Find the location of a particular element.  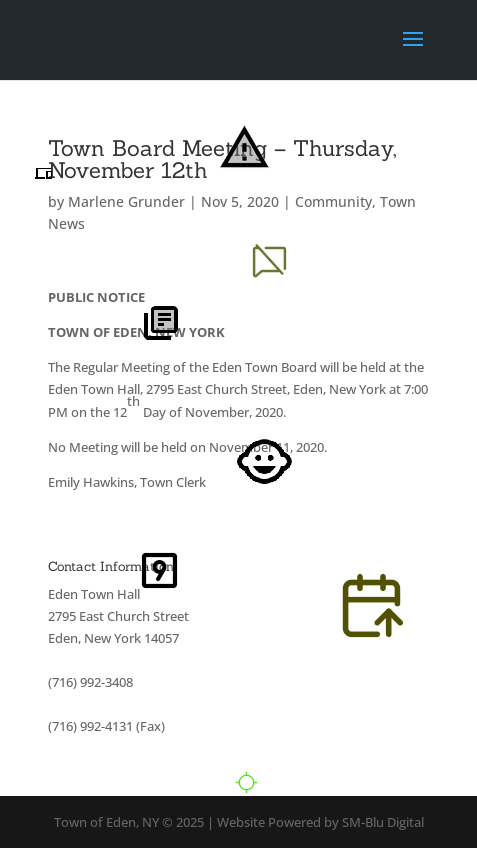

upload or export calendar event is located at coordinates (371, 605).